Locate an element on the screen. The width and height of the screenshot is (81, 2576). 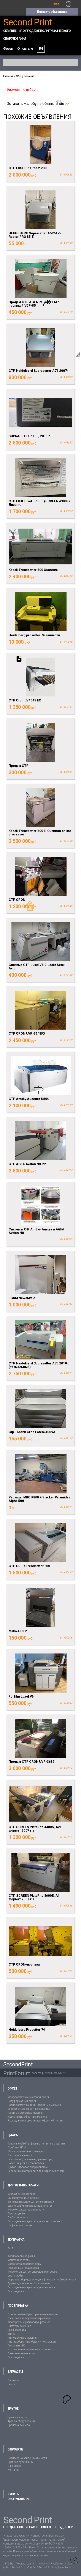
open skype app is located at coordinates (74, 2560).